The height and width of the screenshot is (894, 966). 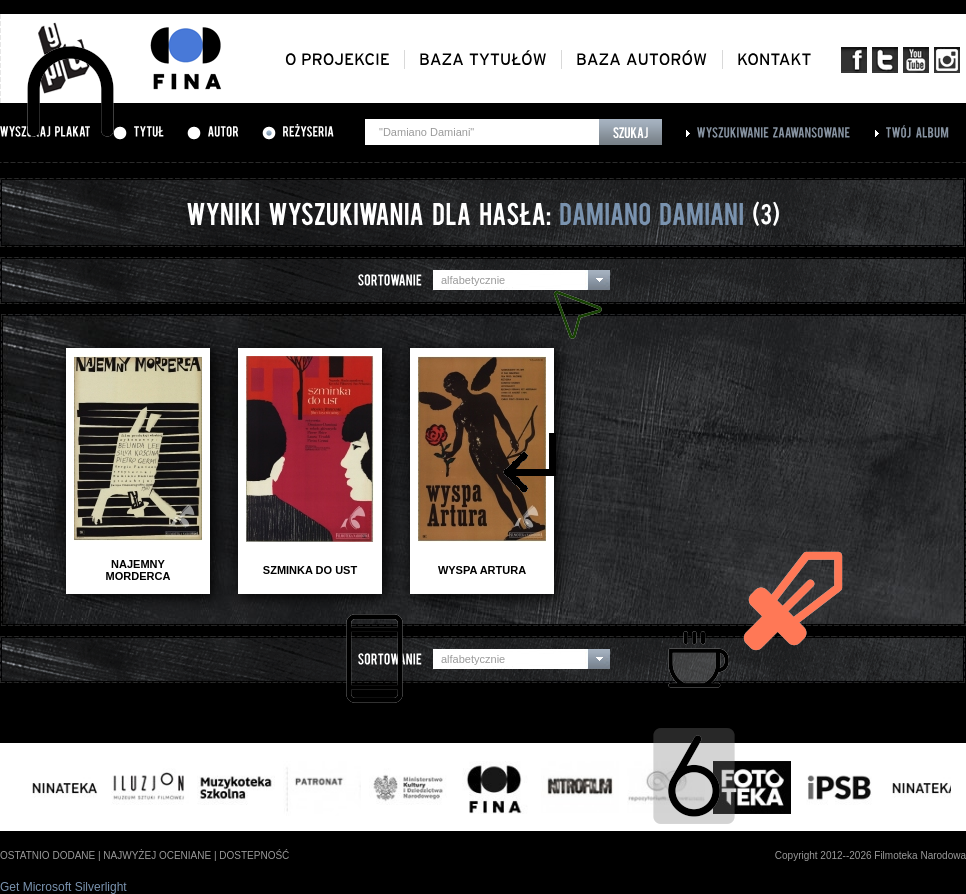 I want to click on indicates set intersection in a data or math application, so click(x=70, y=93).